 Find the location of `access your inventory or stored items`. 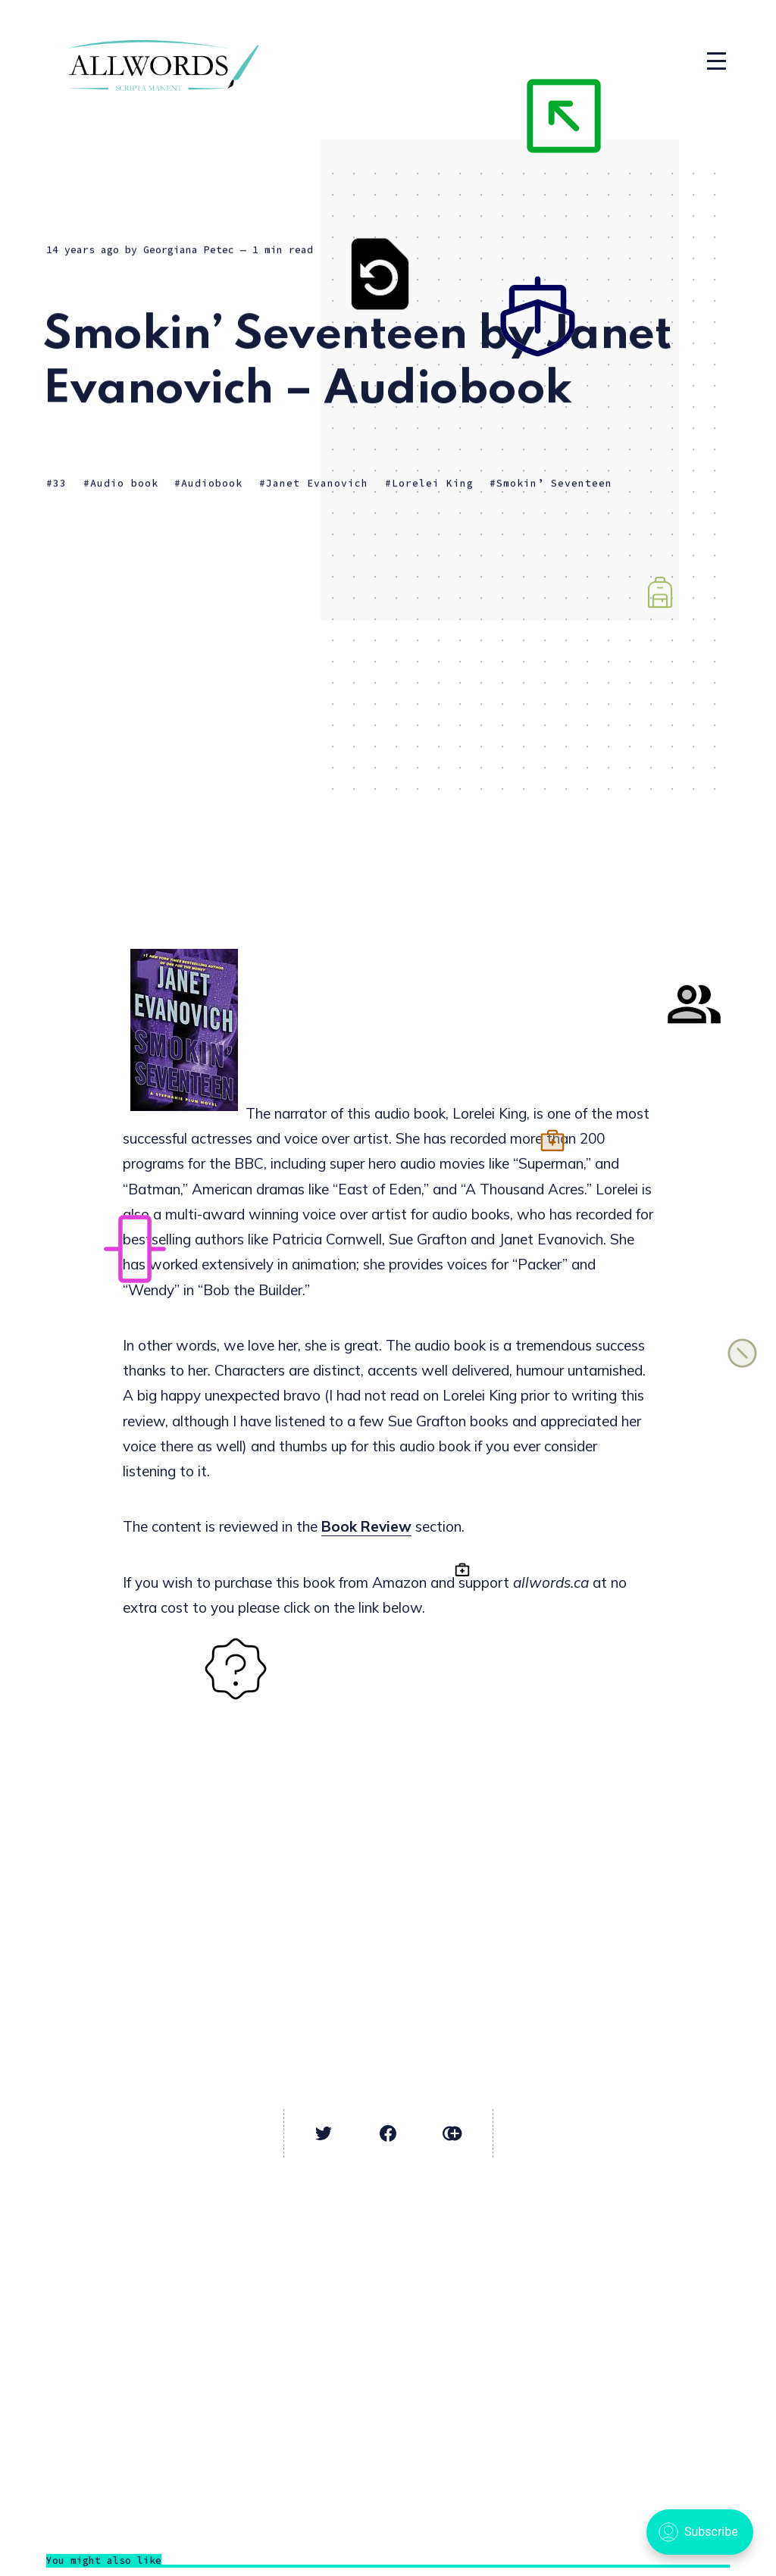

access your inventory or stored items is located at coordinates (660, 593).